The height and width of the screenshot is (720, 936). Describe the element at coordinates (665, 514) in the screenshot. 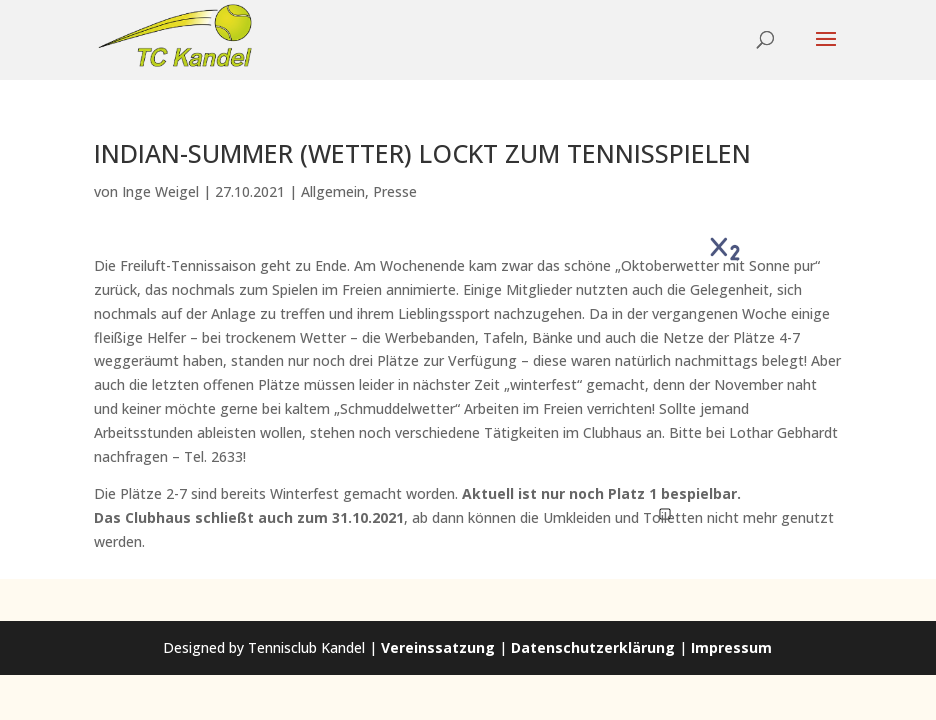

I see `stop media playback` at that location.